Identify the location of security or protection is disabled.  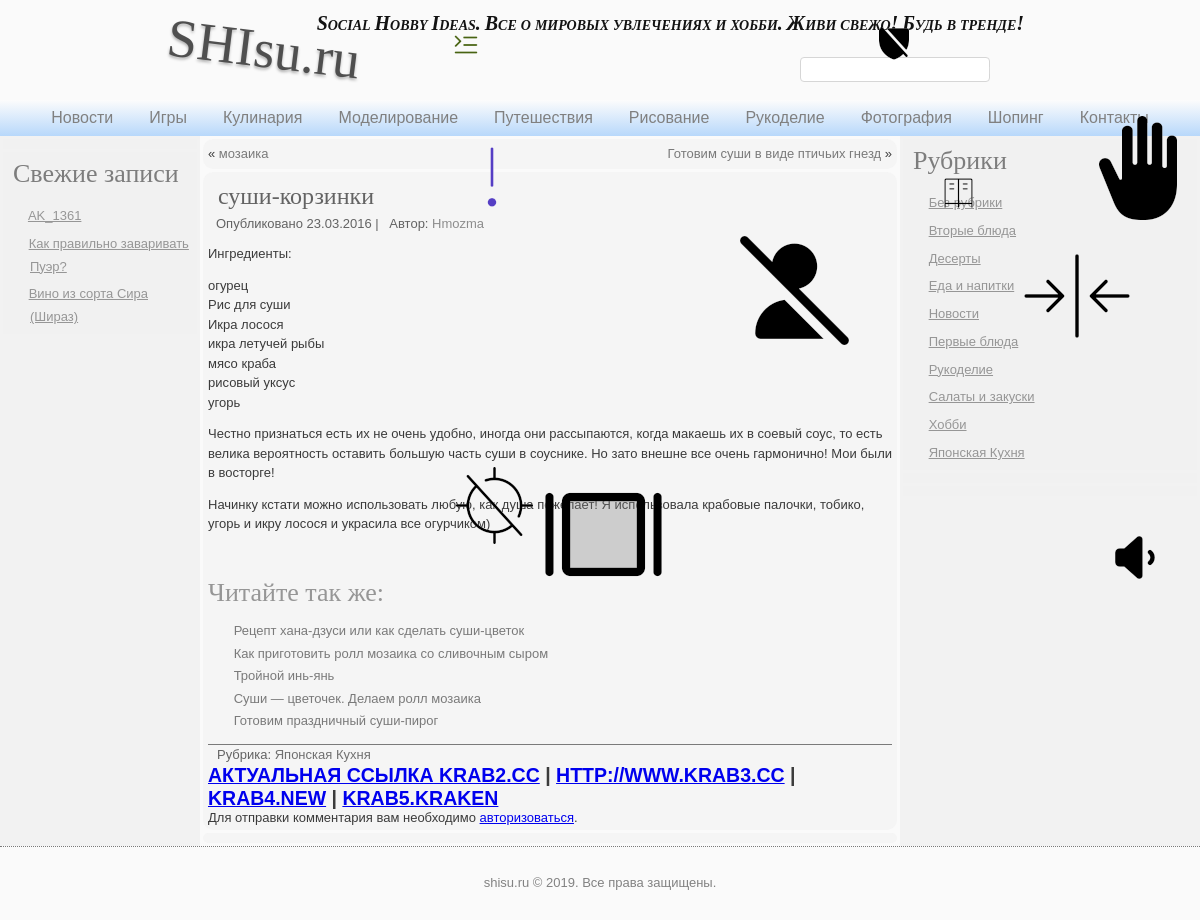
(894, 42).